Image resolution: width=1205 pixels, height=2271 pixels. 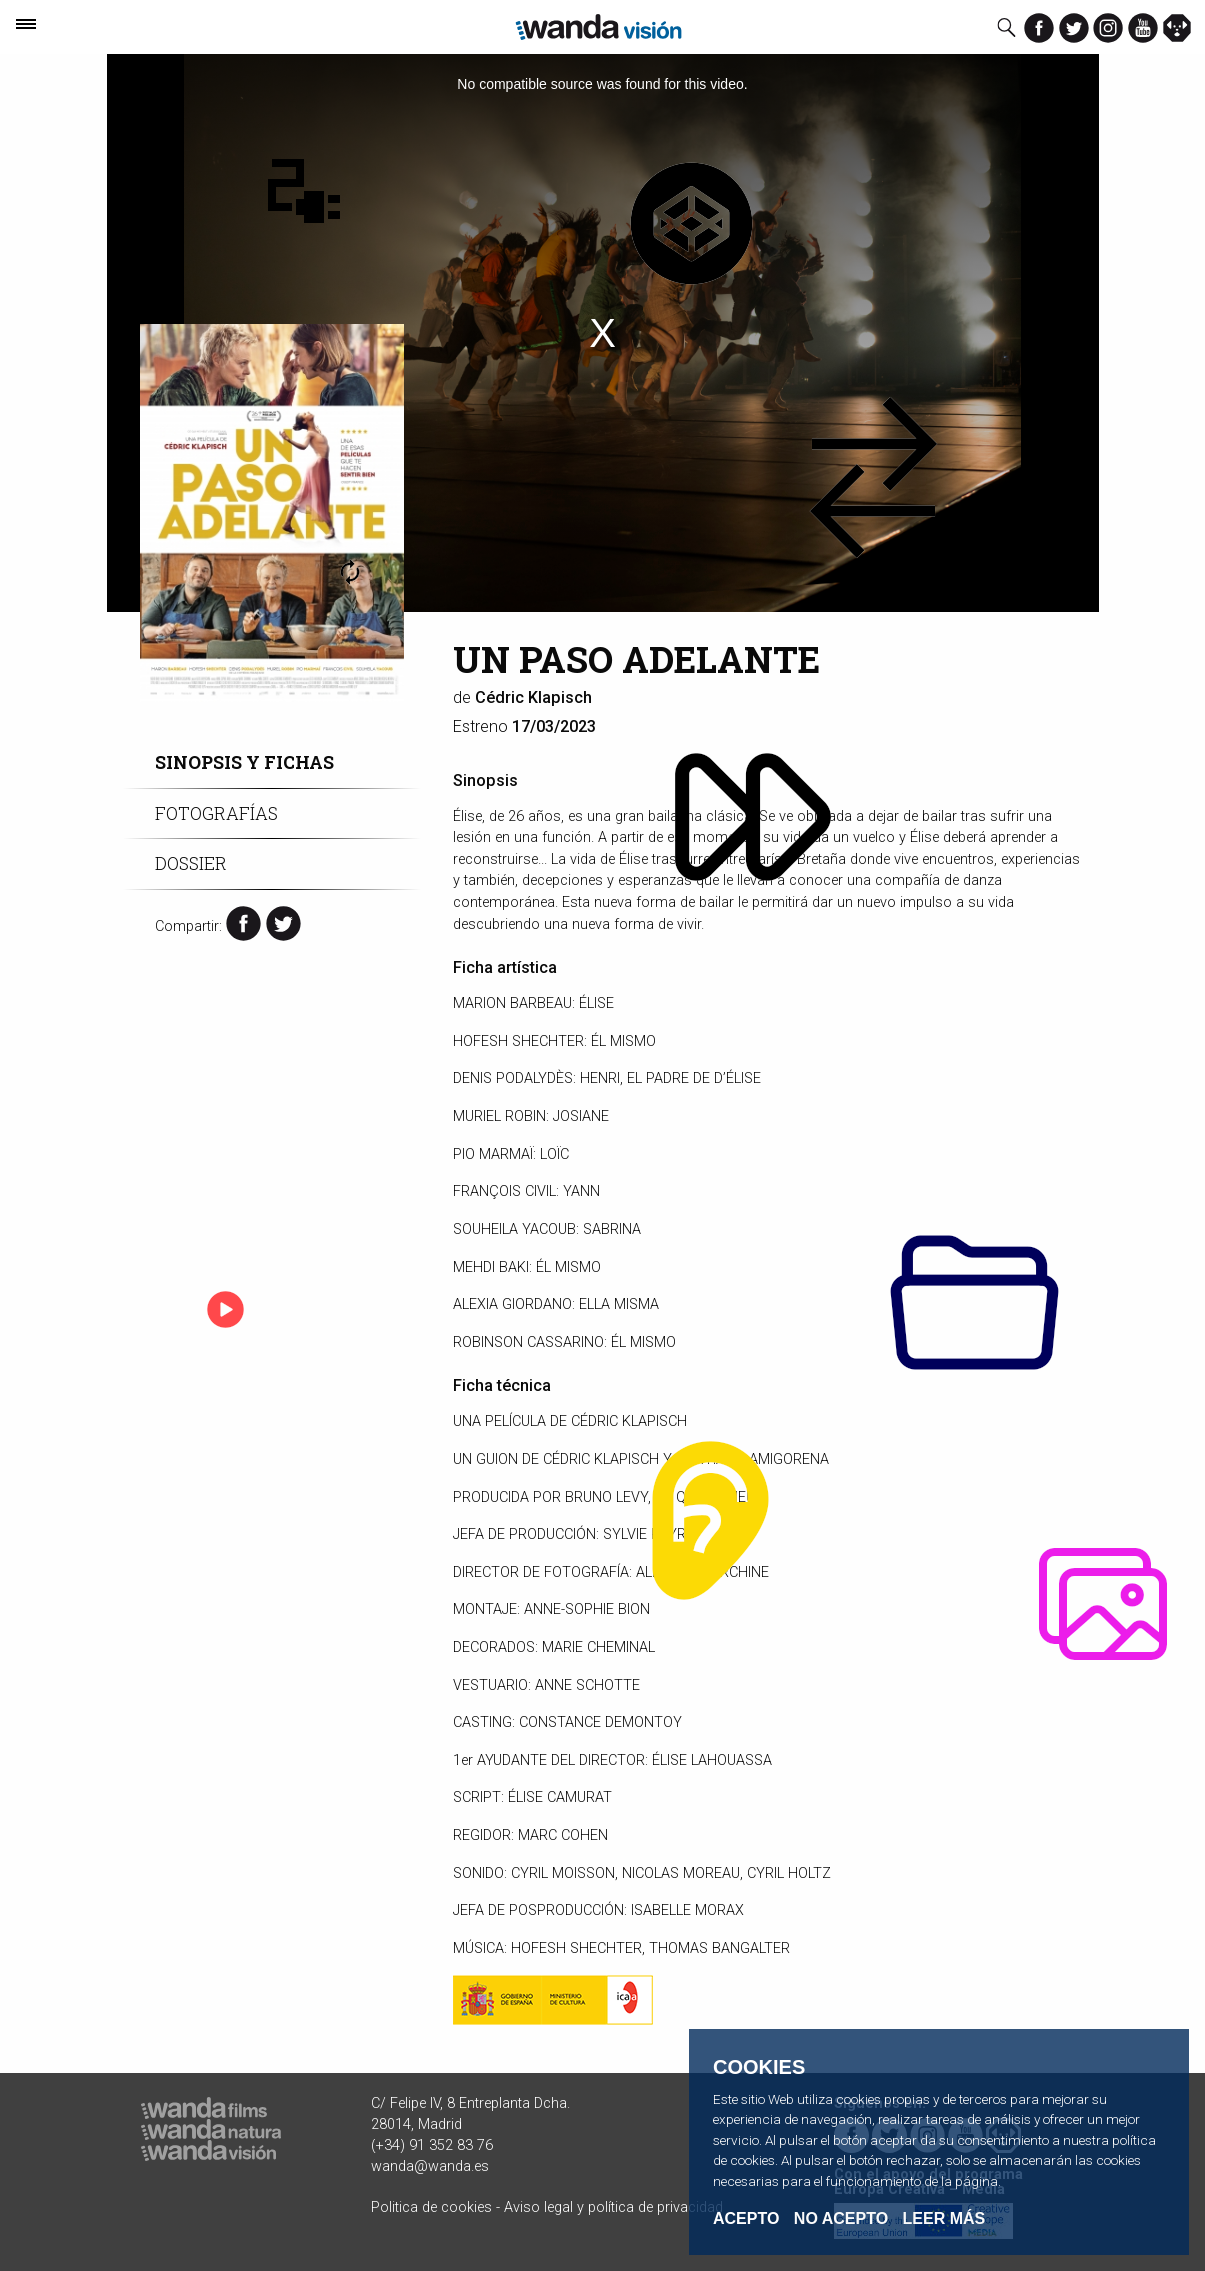 What do you see at coordinates (1103, 1604) in the screenshot?
I see `view photo gallery` at bounding box center [1103, 1604].